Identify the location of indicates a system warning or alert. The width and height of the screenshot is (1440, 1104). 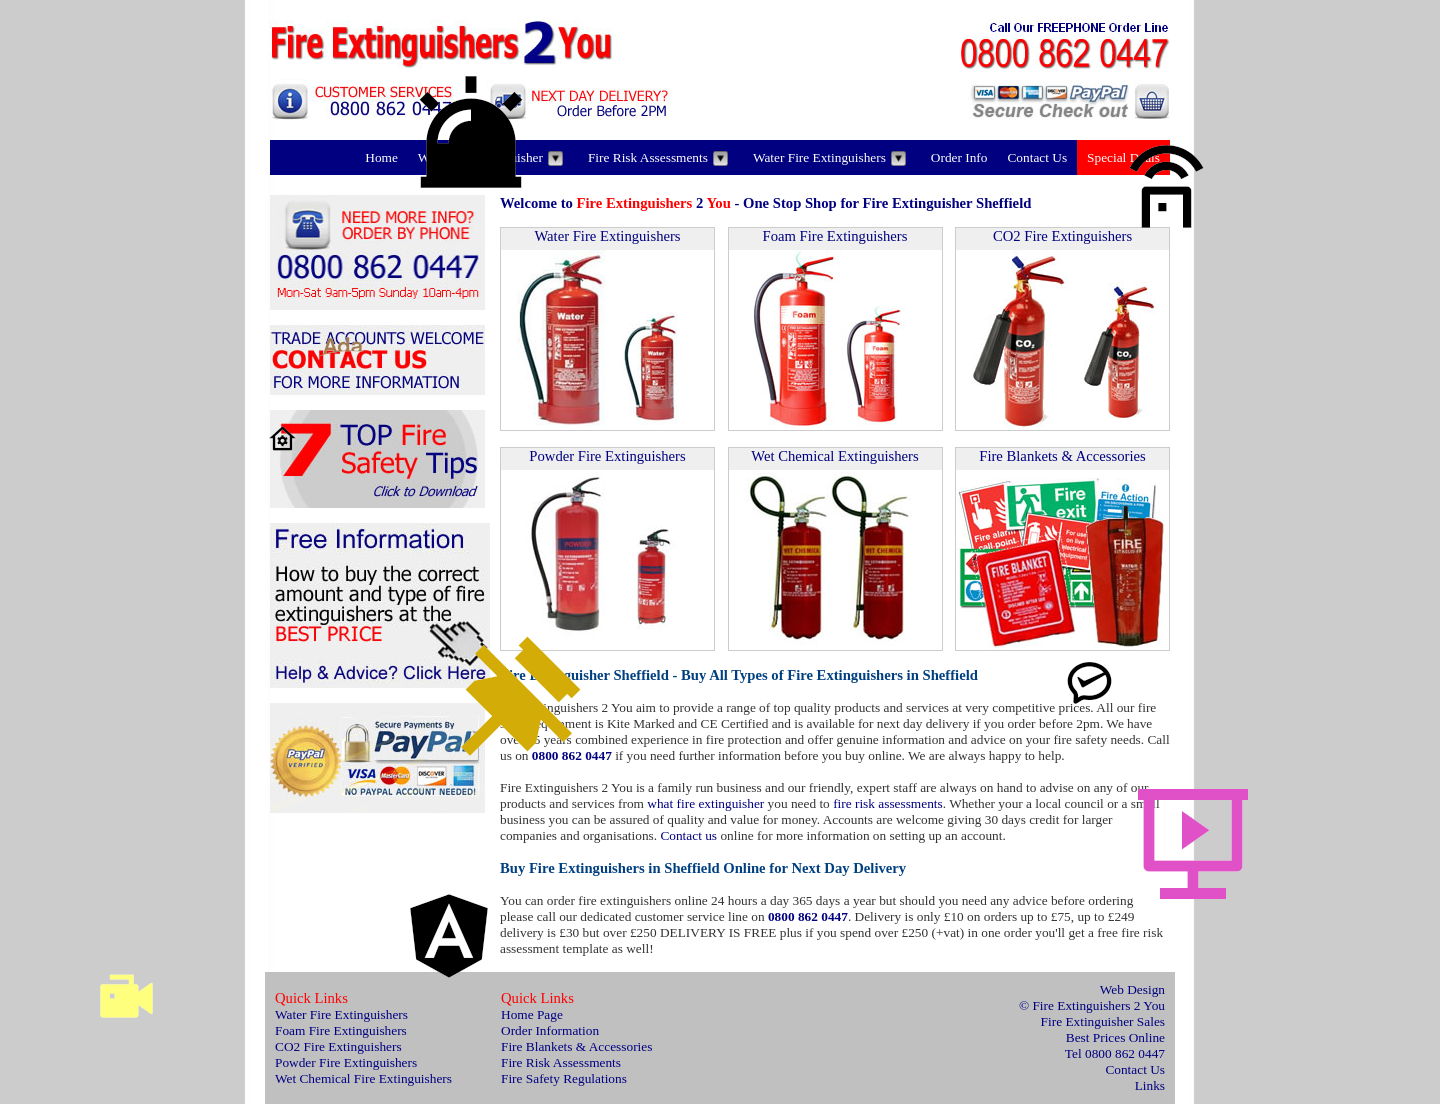
(471, 132).